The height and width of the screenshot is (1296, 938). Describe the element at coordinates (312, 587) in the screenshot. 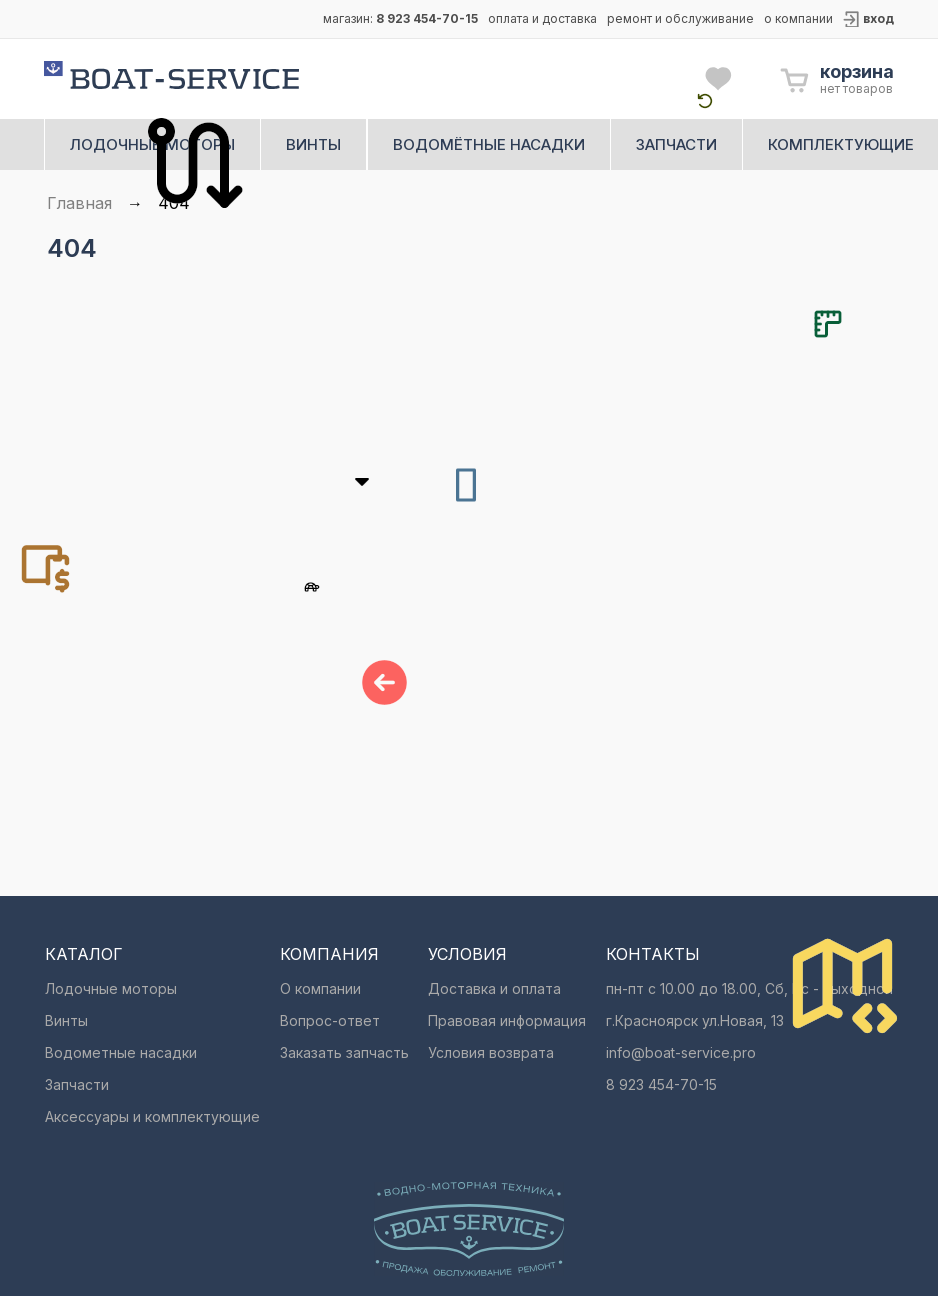

I see `indicates slow loading or processing speed` at that location.